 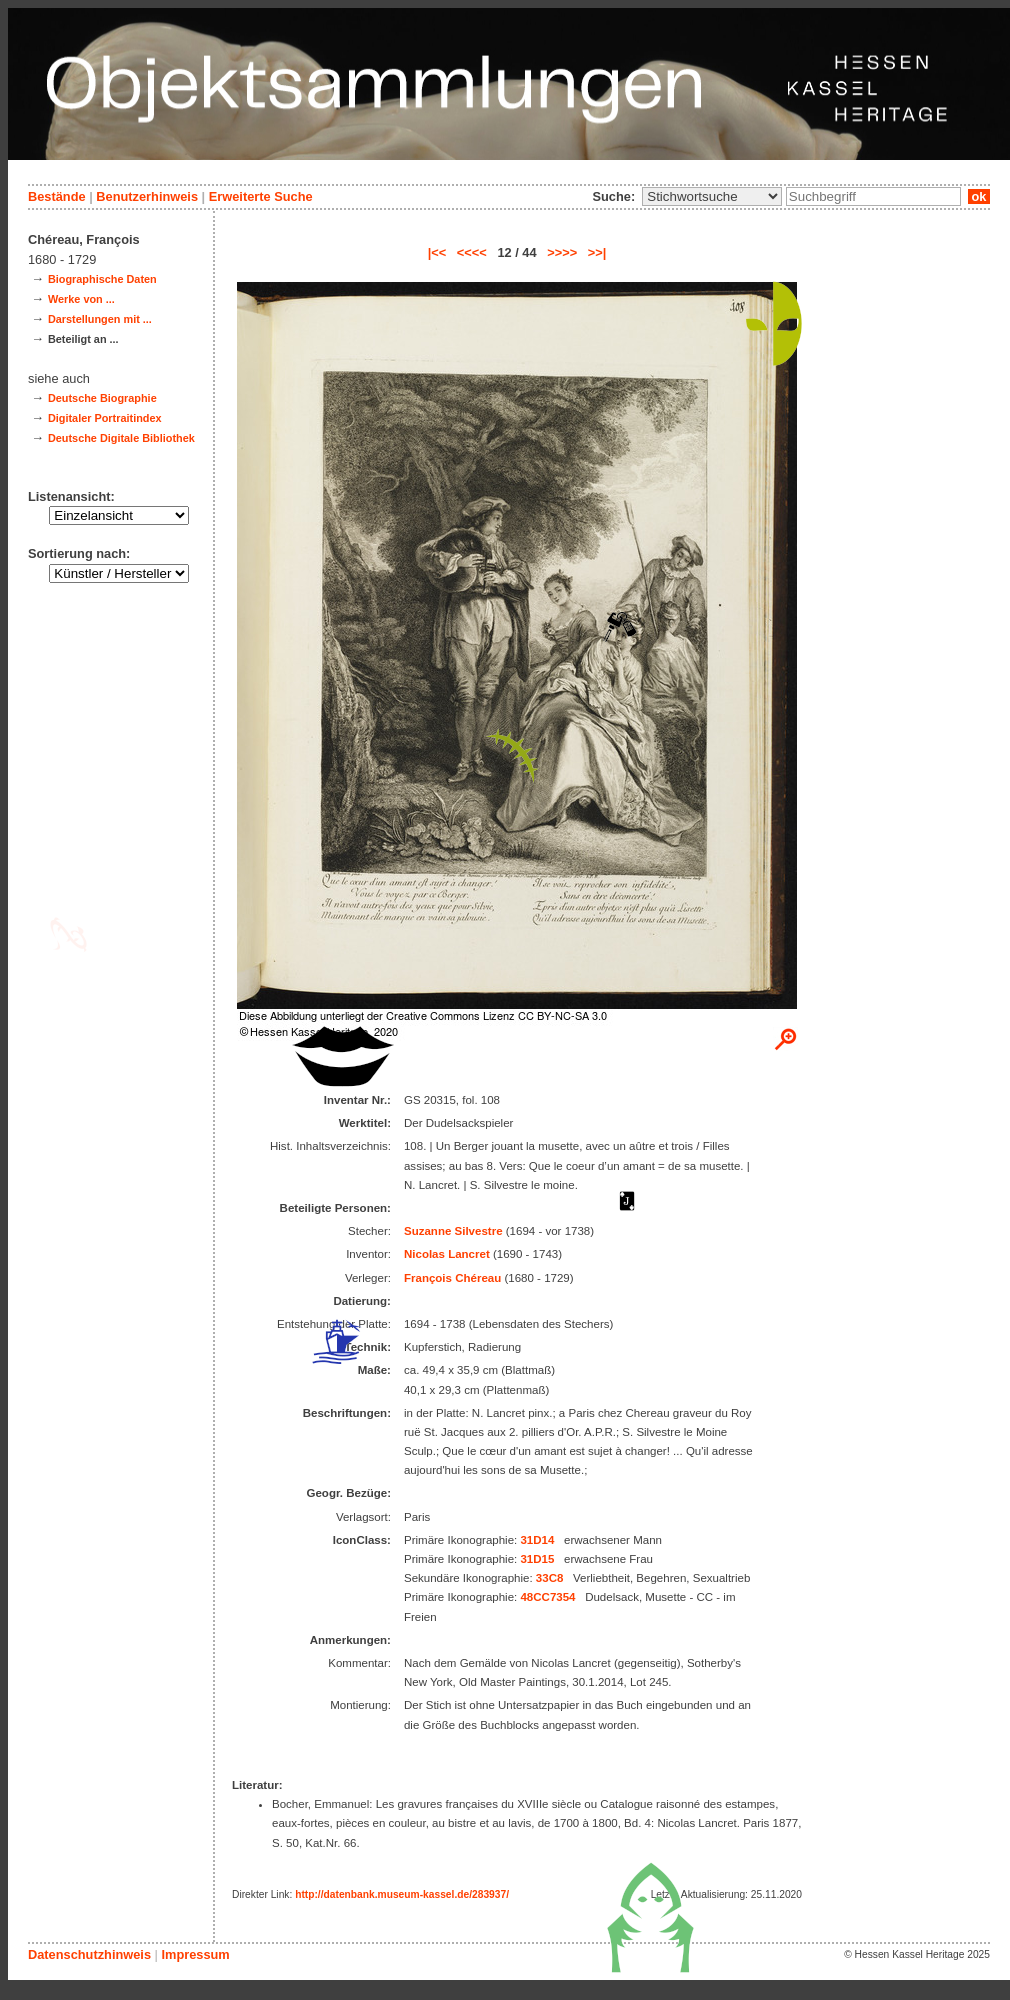 I want to click on access vehicle or car-related features, so click(x=620, y=627).